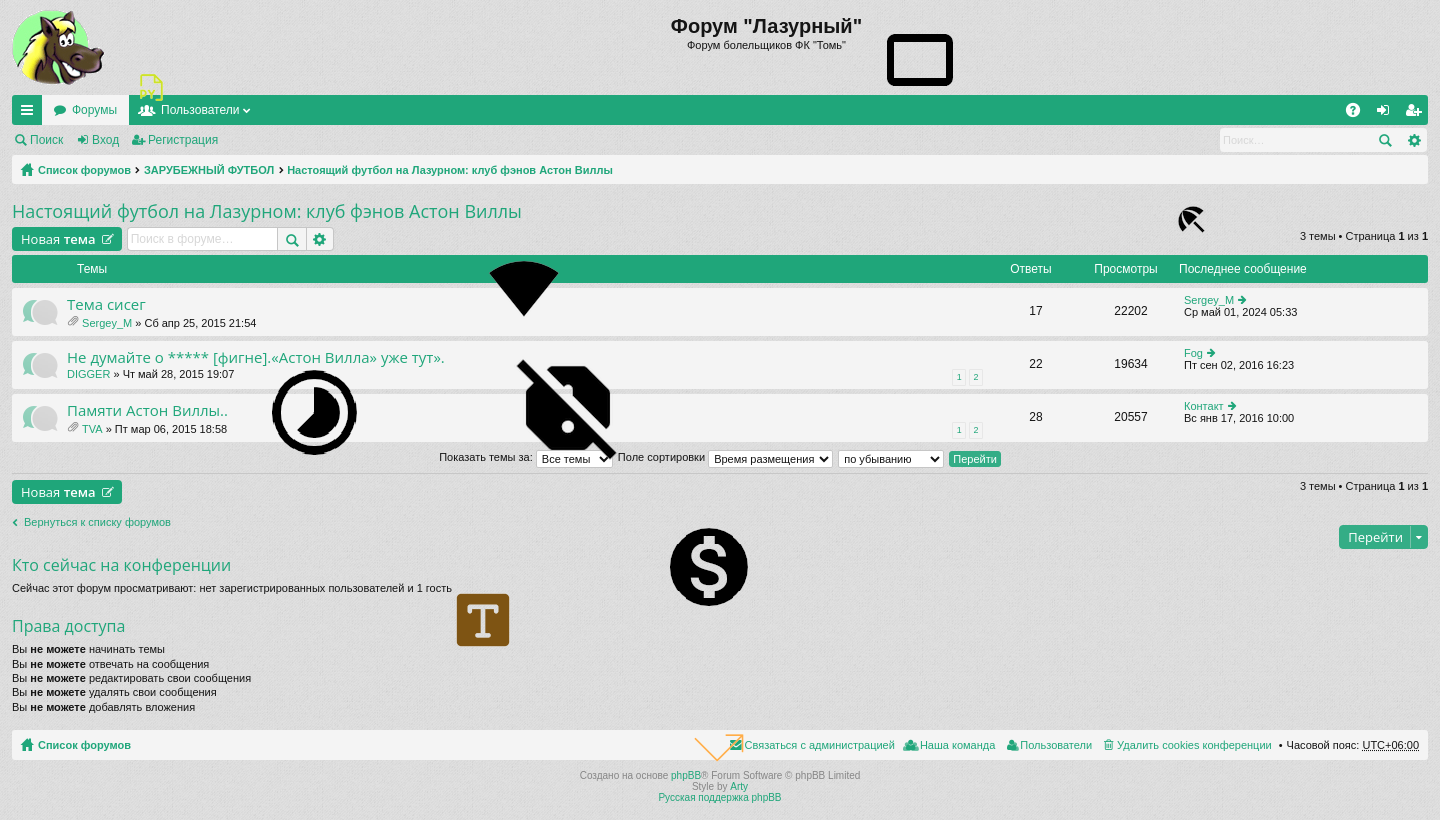 The image size is (1440, 820). What do you see at coordinates (719, 746) in the screenshot?
I see `reply to a message` at bounding box center [719, 746].